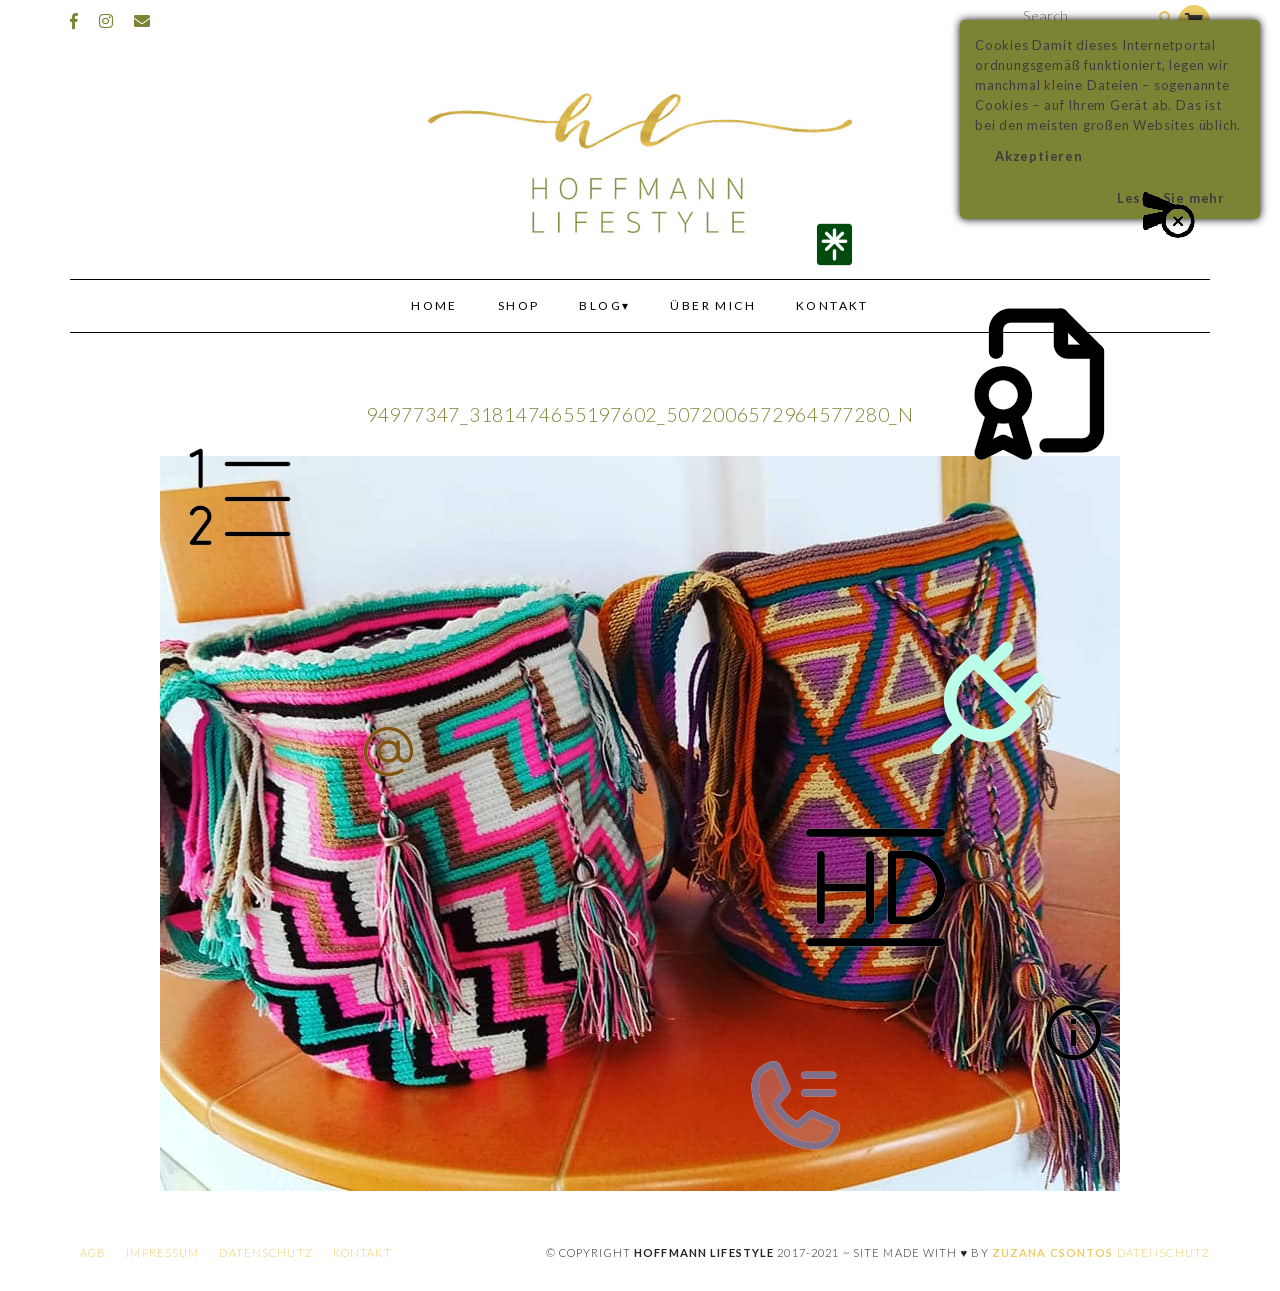  What do you see at coordinates (1073, 1032) in the screenshot?
I see `view more information about this item` at bounding box center [1073, 1032].